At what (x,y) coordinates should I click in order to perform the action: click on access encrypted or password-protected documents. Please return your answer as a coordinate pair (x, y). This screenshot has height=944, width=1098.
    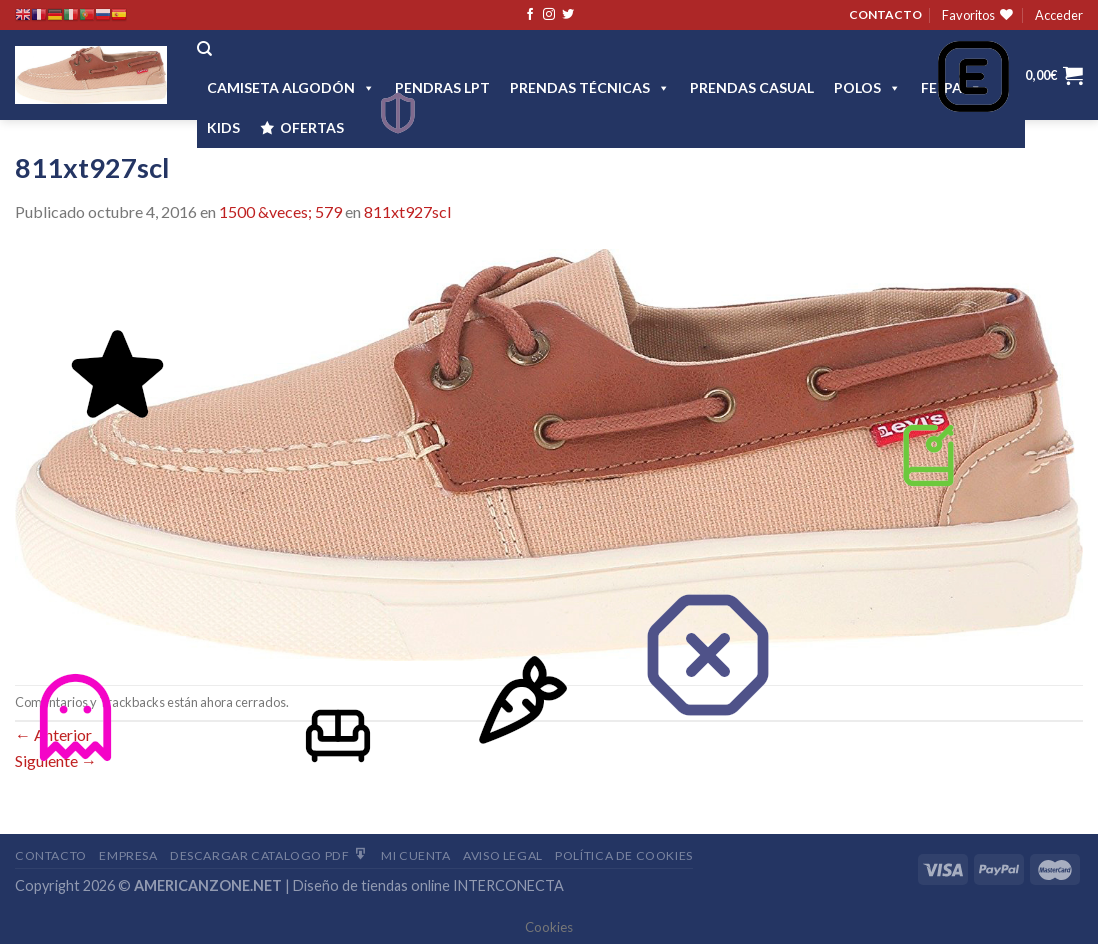
    Looking at the image, I should click on (928, 455).